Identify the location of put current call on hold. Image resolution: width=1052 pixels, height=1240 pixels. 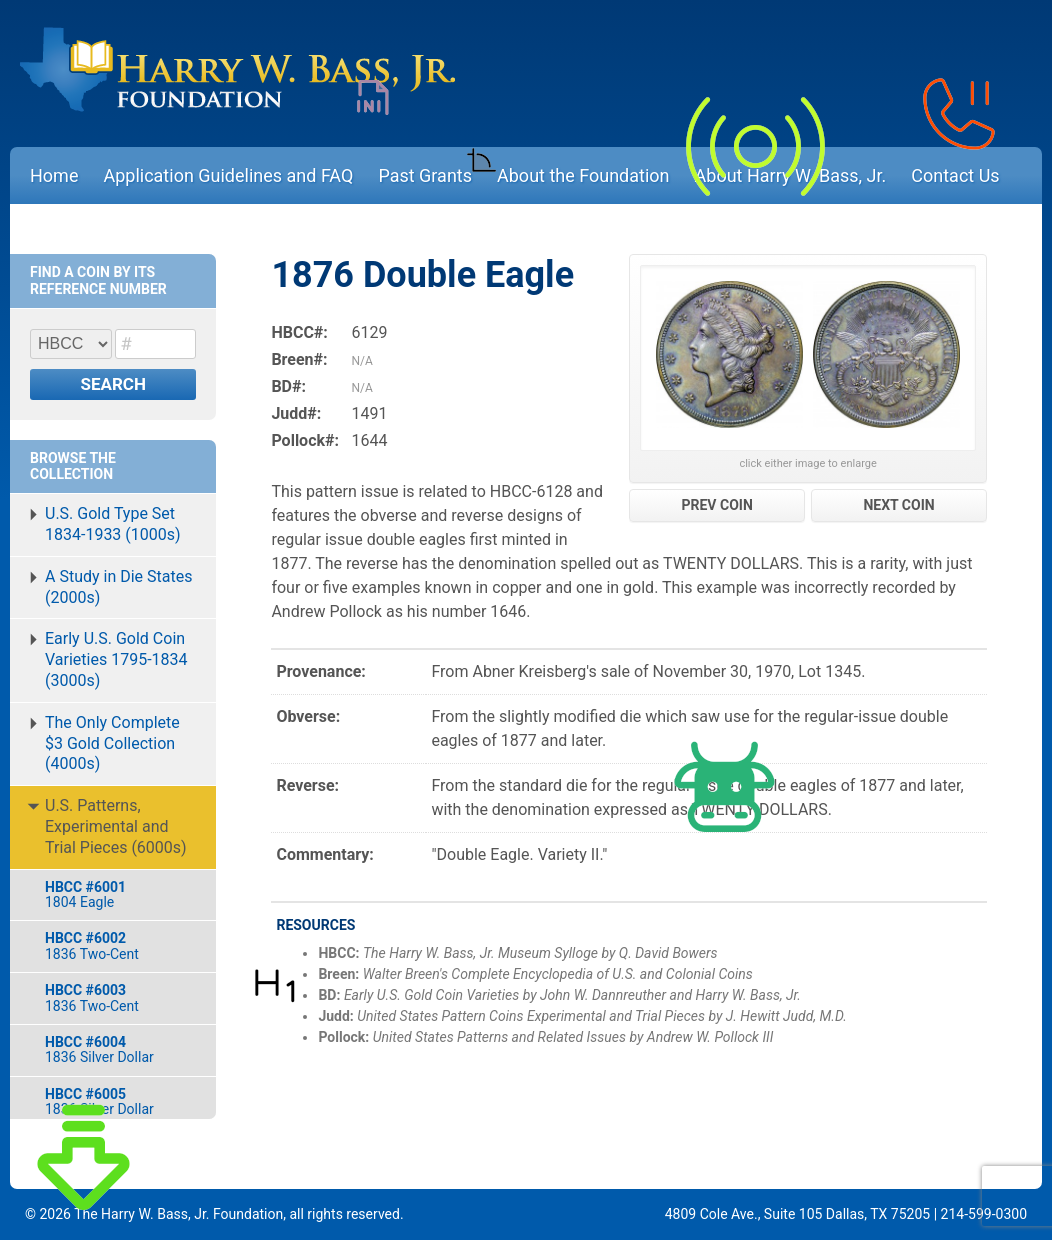
(960, 112).